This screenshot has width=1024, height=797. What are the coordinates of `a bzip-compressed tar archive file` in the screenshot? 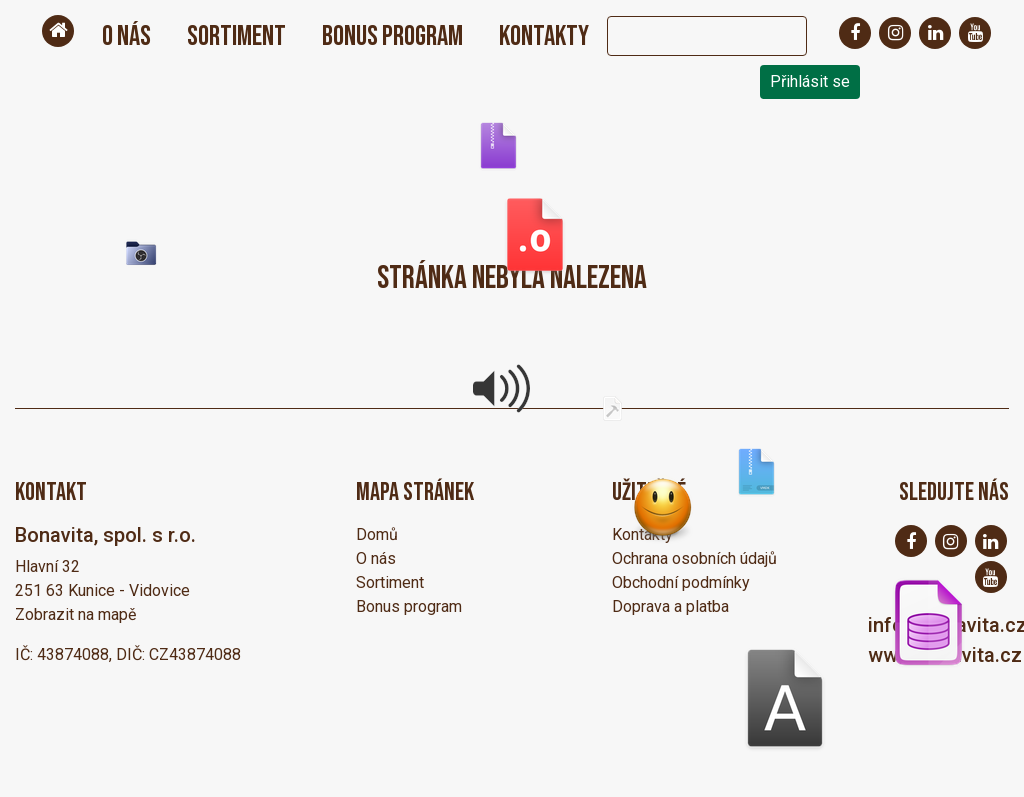 It's located at (498, 146).